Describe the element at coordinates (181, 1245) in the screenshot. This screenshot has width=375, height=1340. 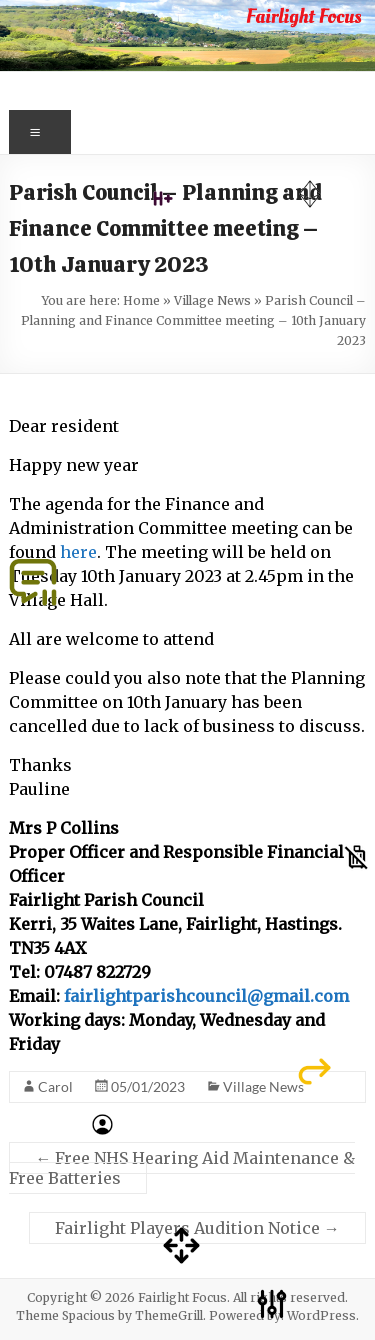
I see `move or reposition an element` at that location.